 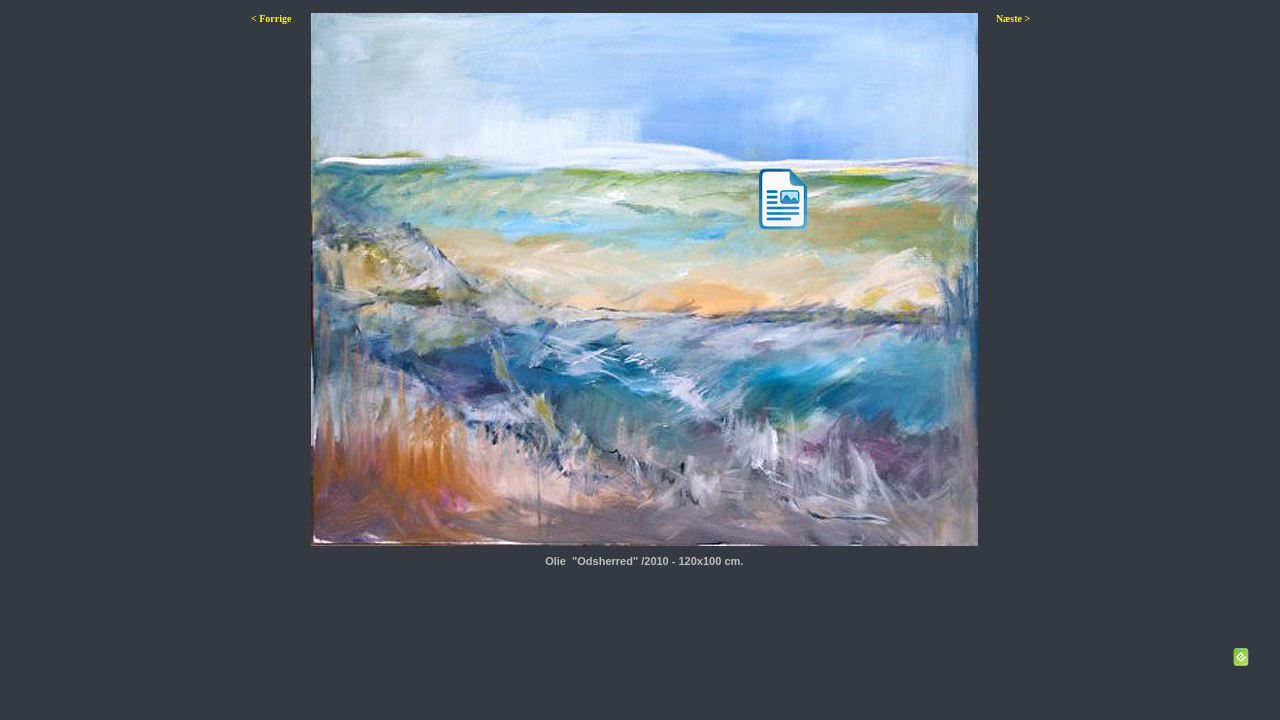 What do you see at coordinates (1241, 657) in the screenshot?
I see `an epub ebook file` at bounding box center [1241, 657].